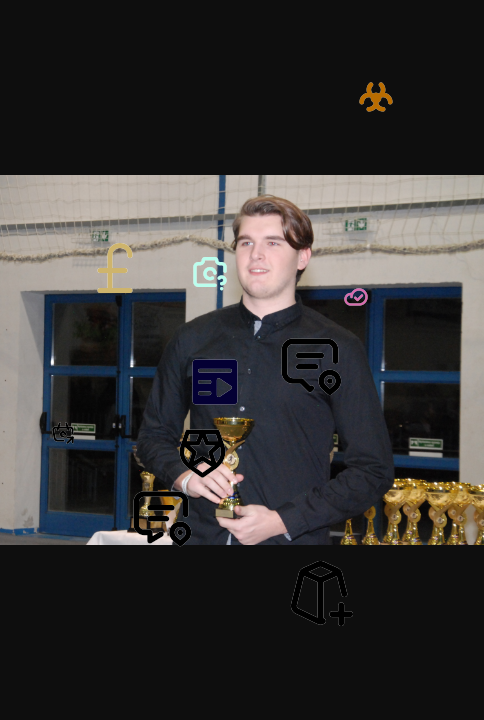  I want to click on view media queue or playlist, so click(215, 382).